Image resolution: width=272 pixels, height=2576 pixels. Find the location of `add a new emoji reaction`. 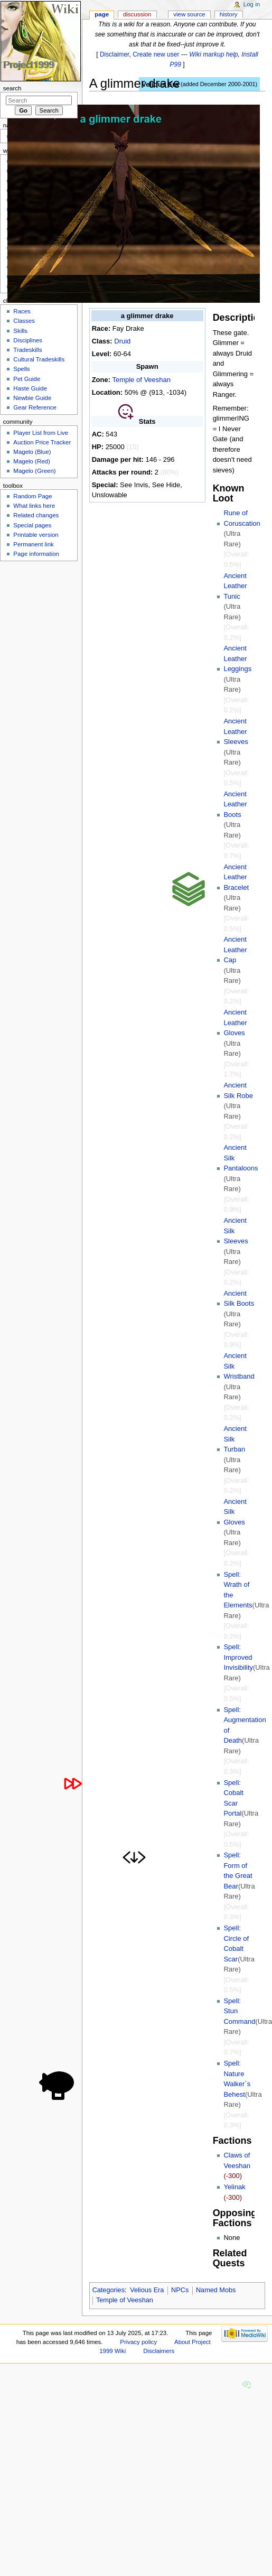

add a new emoji reaction is located at coordinates (125, 411).